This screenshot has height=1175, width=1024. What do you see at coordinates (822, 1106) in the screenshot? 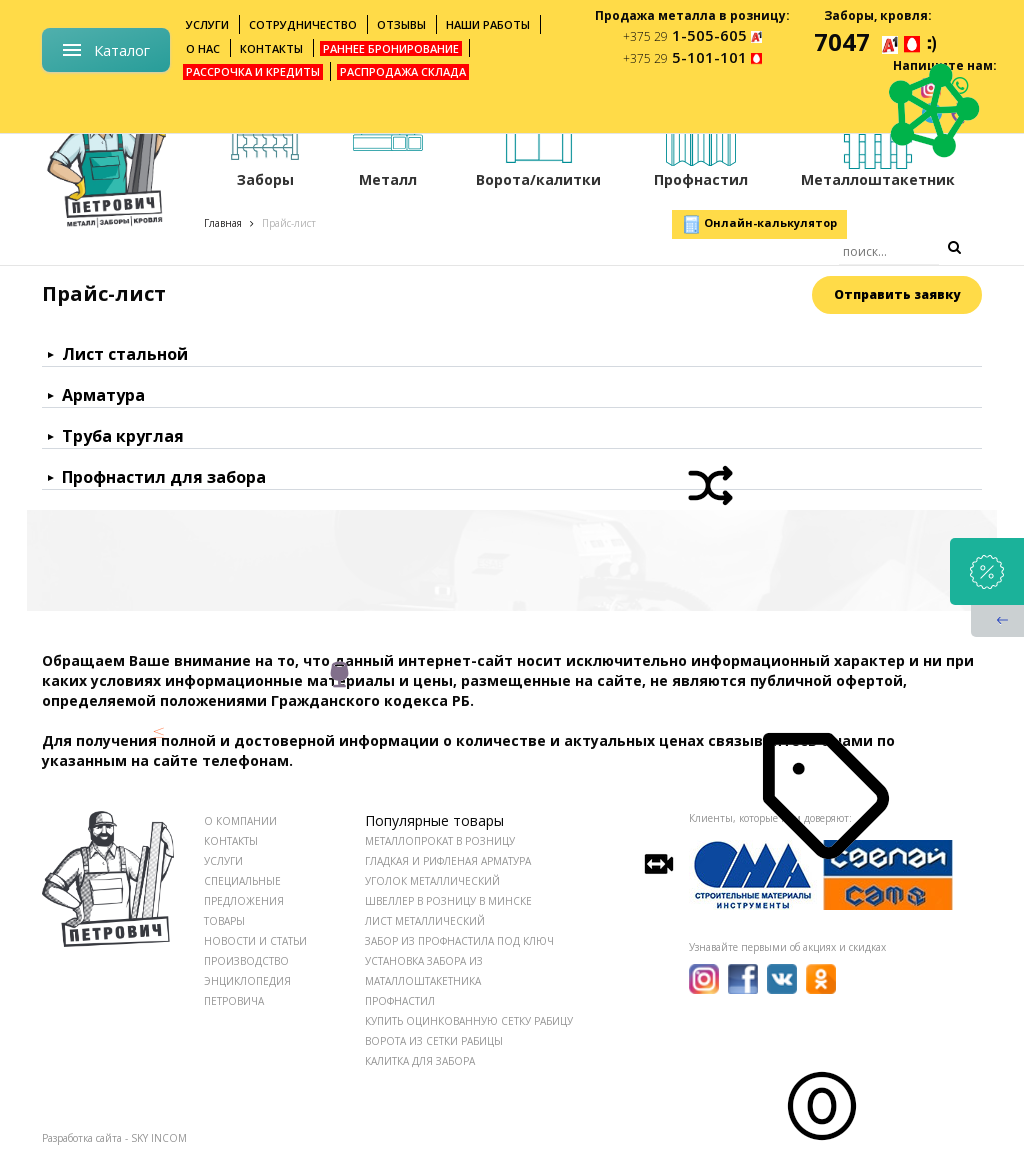
I see `indicates zero items or notifications` at bounding box center [822, 1106].